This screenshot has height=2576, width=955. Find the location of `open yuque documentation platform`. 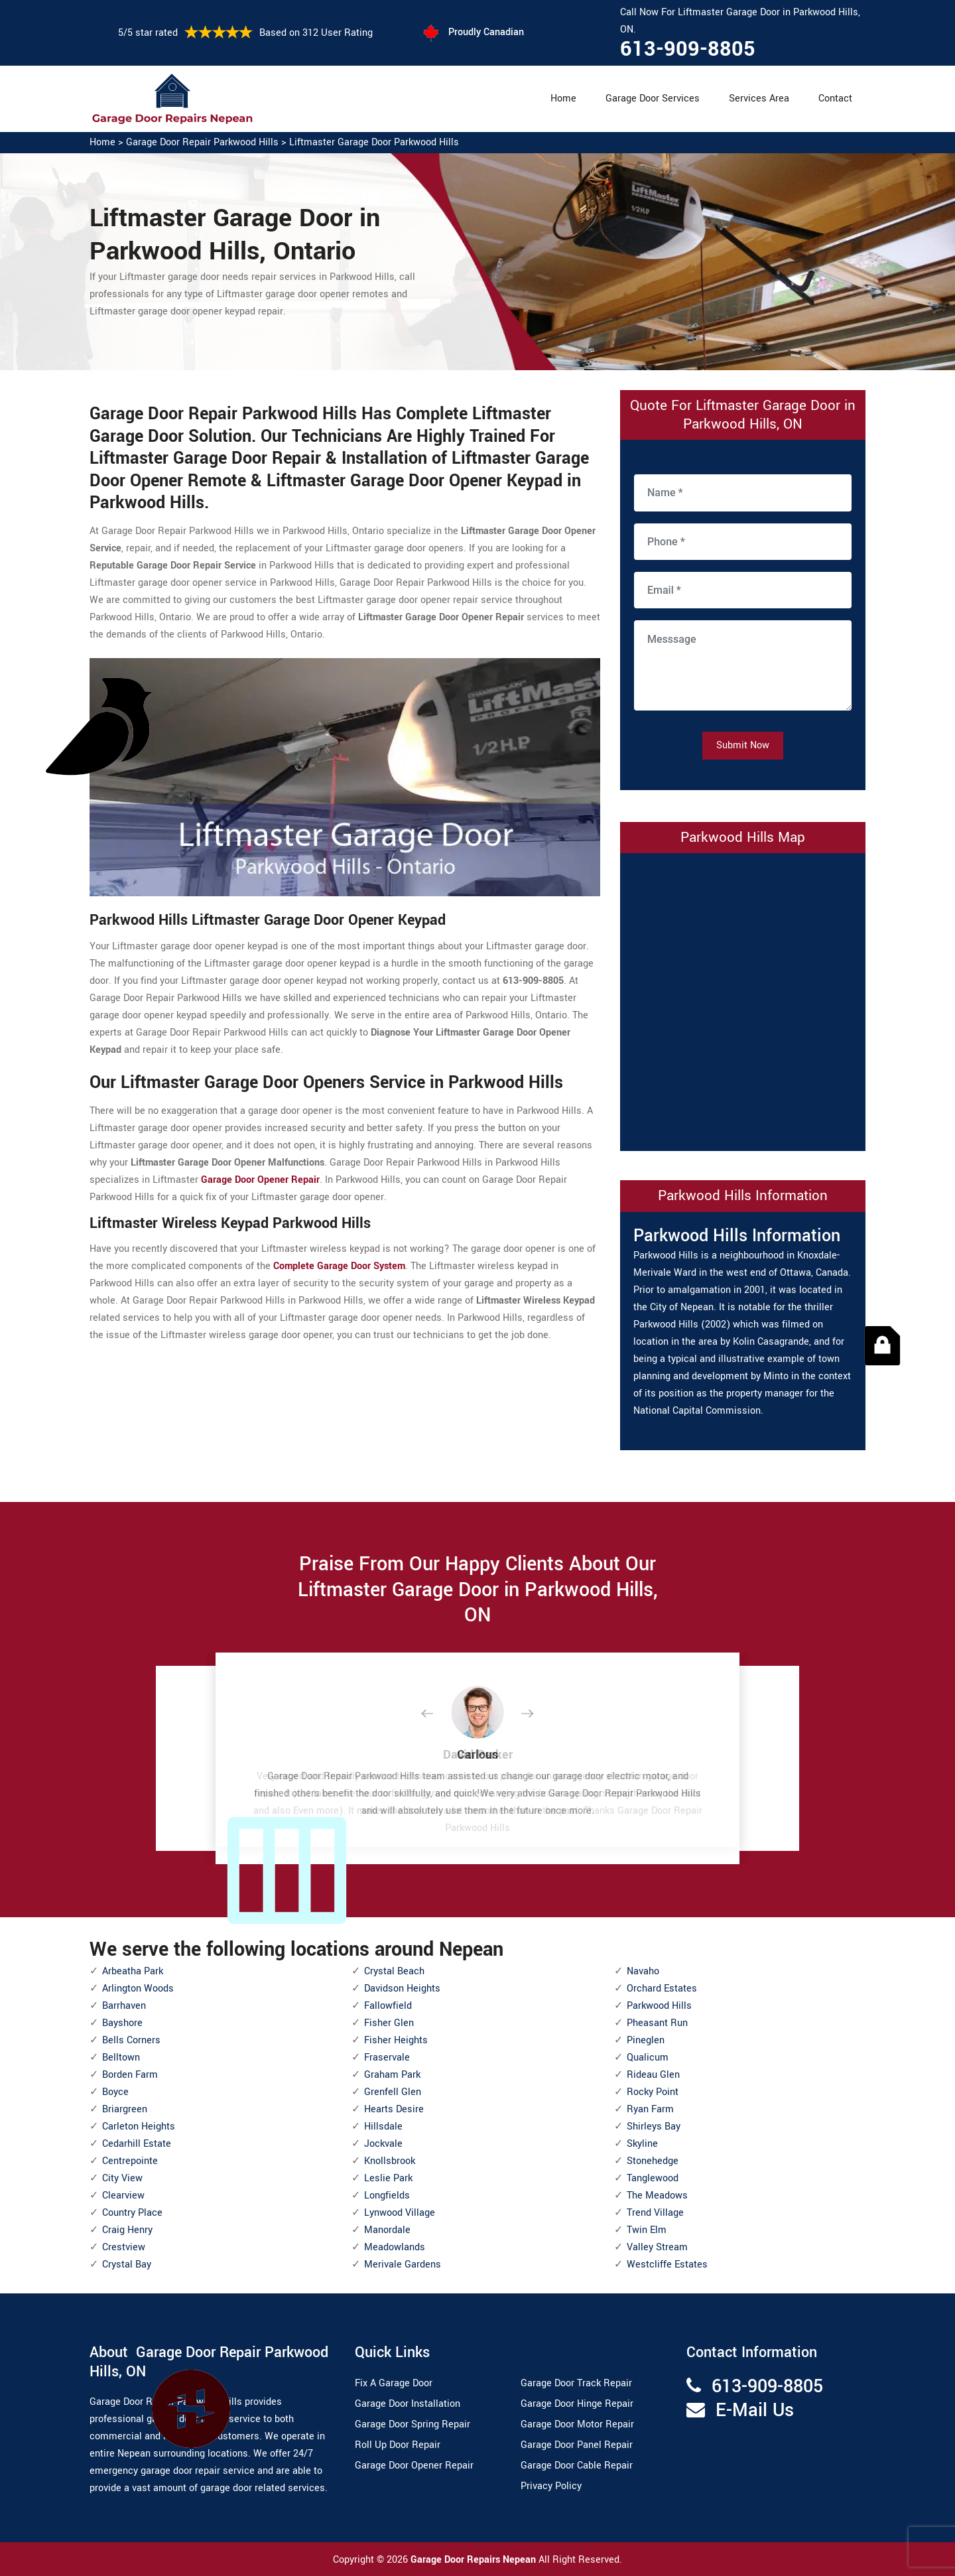

open yuque documentation platform is located at coordinates (99, 724).